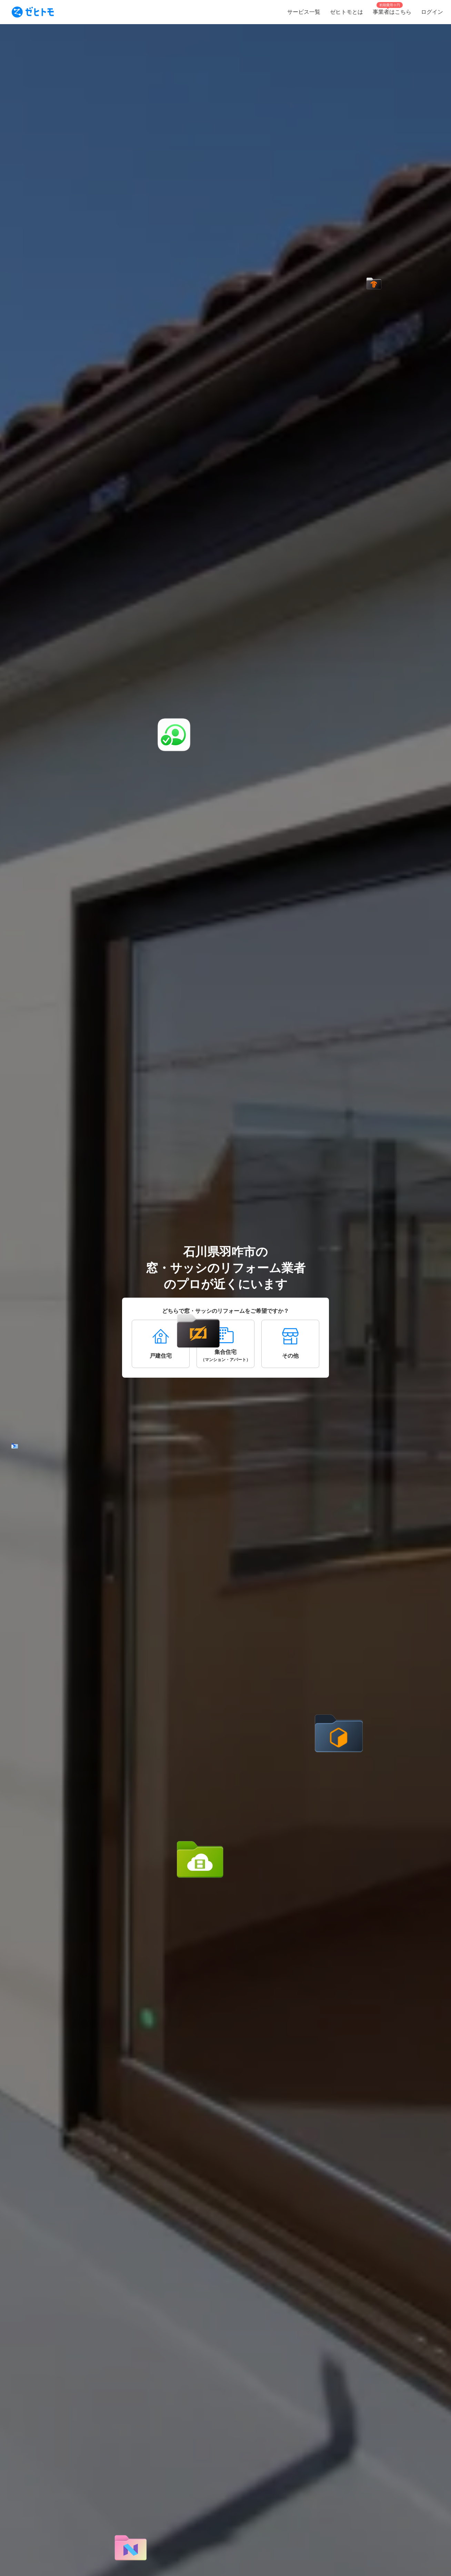  Describe the element at coordinates (14, 1446) in the screenshot. I see `open Microsoft Power Automate project files` at that location.